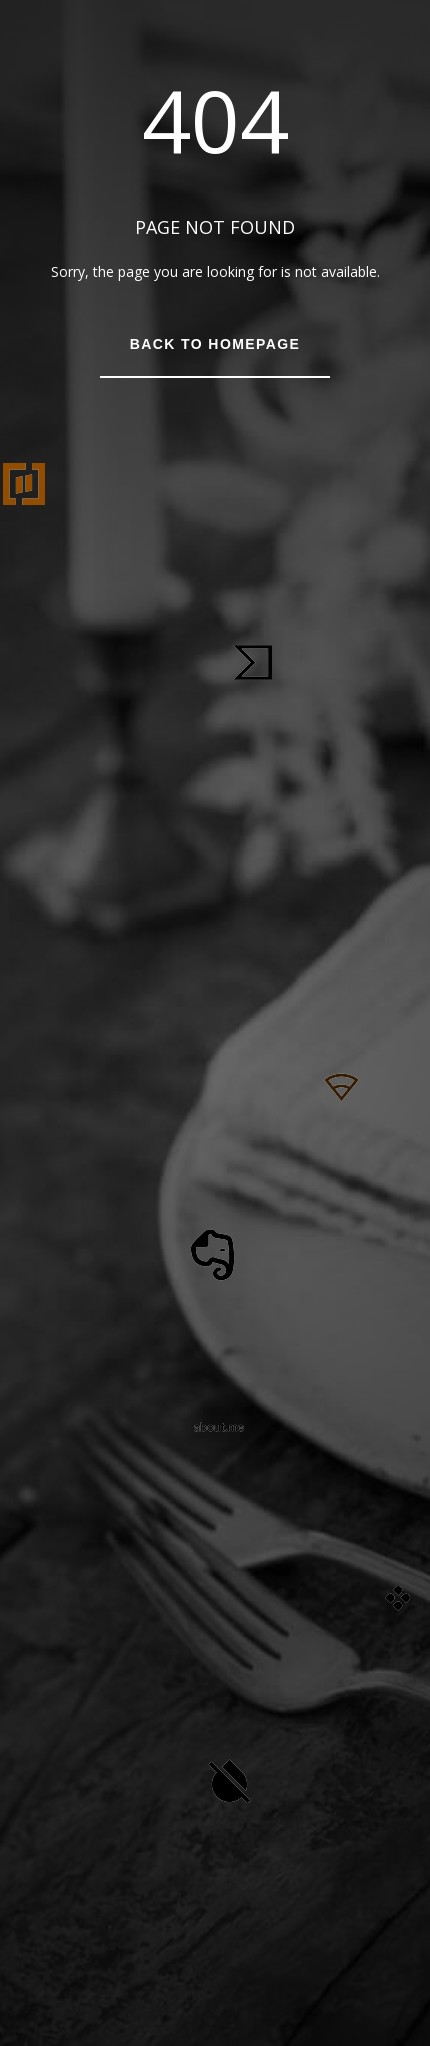  Describe the element at coordinates (341, 1087) in the screenshot. I see `indicates weak wifi signal strength` at that location.